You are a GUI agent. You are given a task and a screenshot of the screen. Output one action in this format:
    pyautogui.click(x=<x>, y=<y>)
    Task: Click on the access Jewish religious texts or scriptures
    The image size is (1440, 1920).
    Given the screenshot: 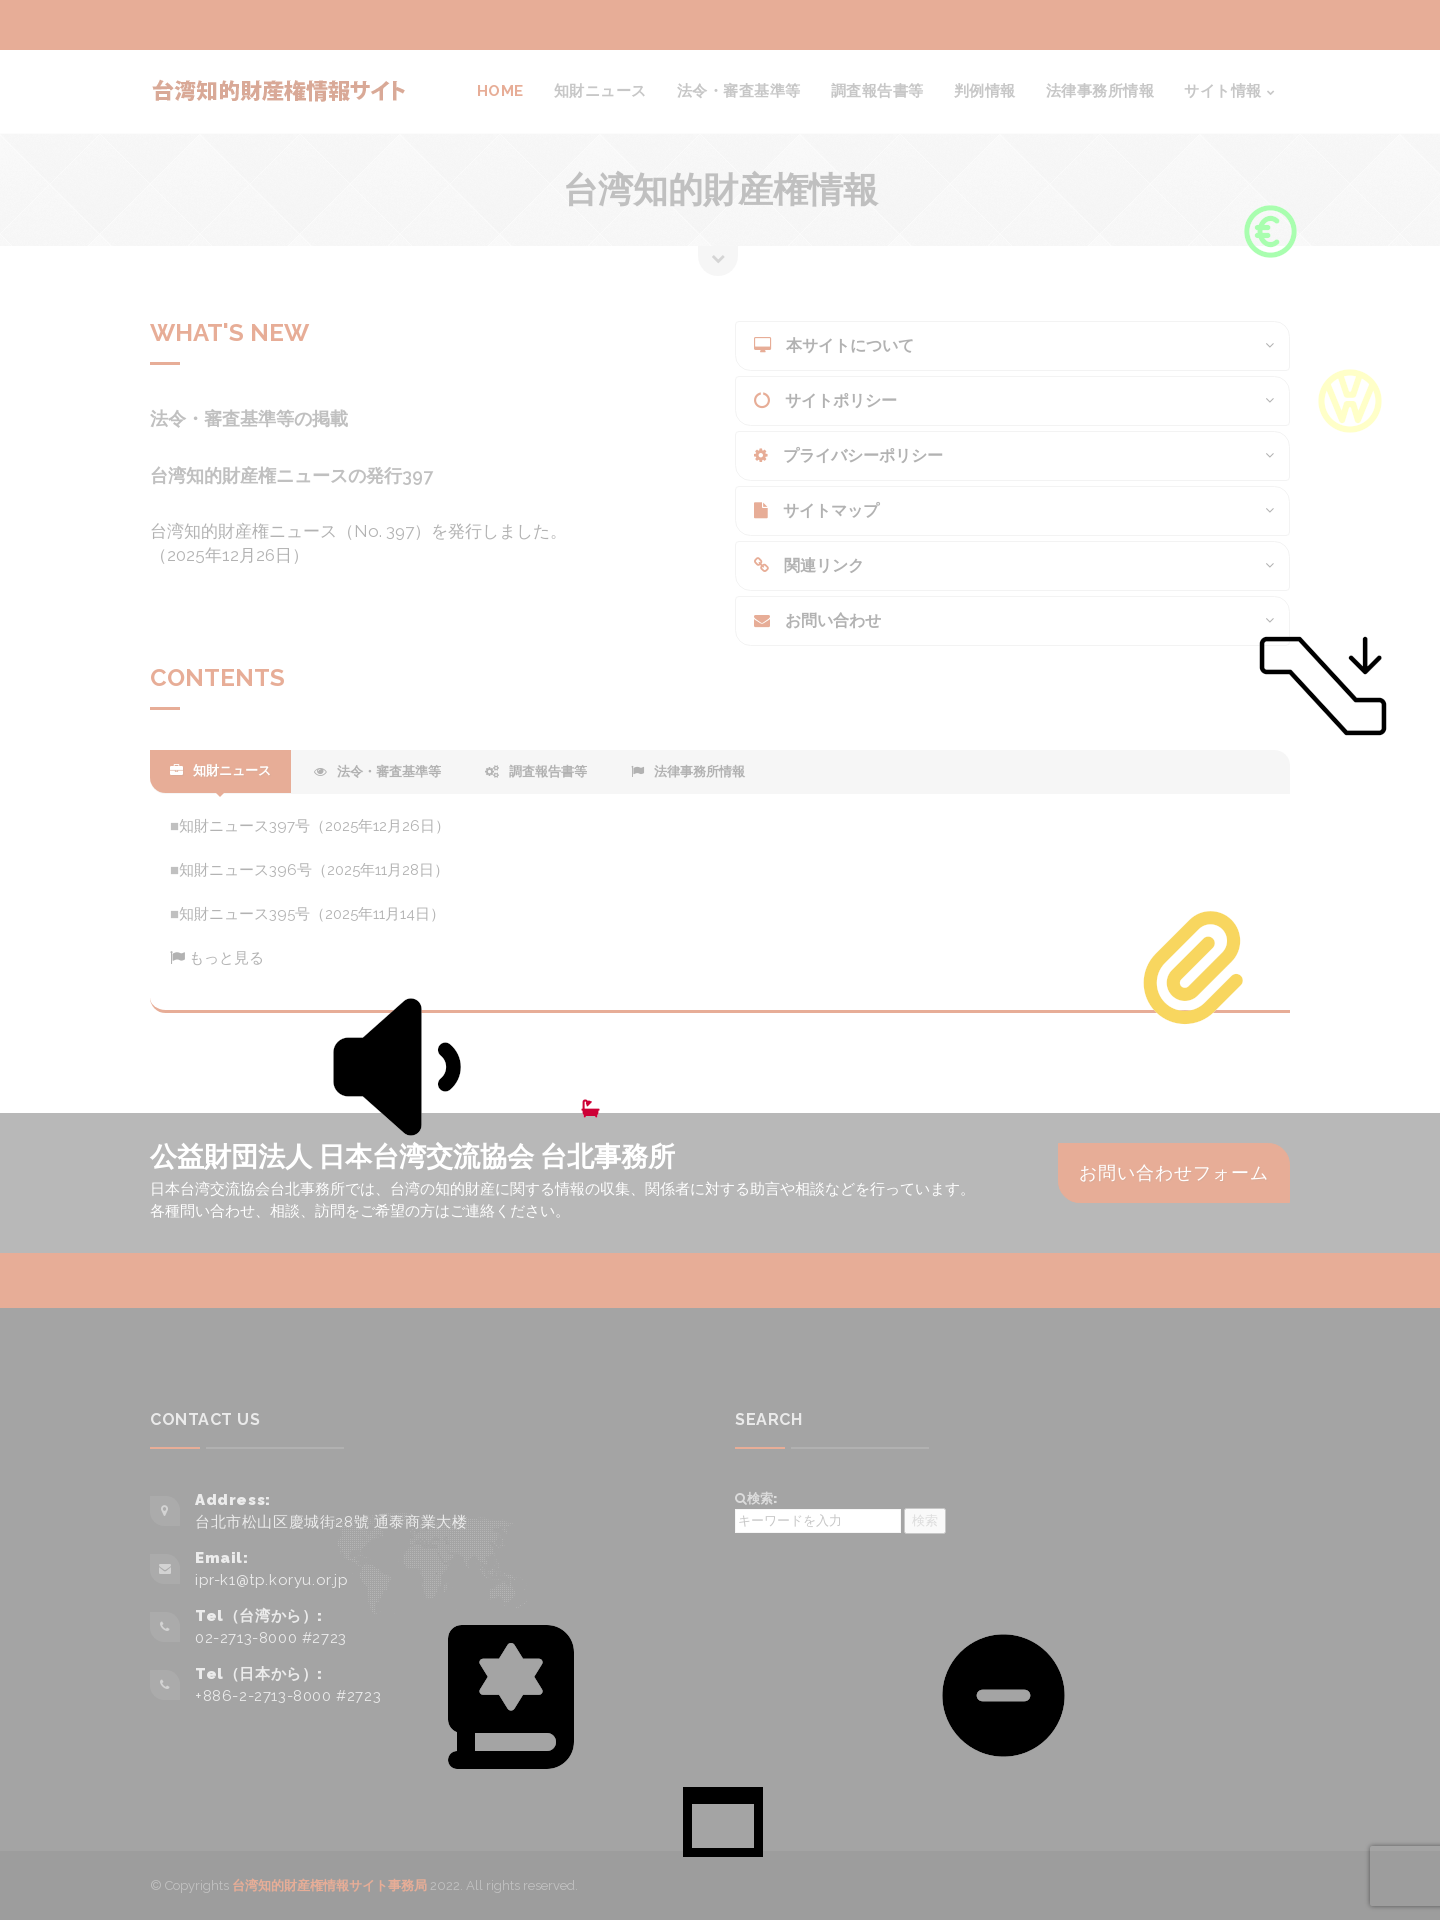 What is the action you would take?
    pyautogui.click(x=511, y=1697)
    